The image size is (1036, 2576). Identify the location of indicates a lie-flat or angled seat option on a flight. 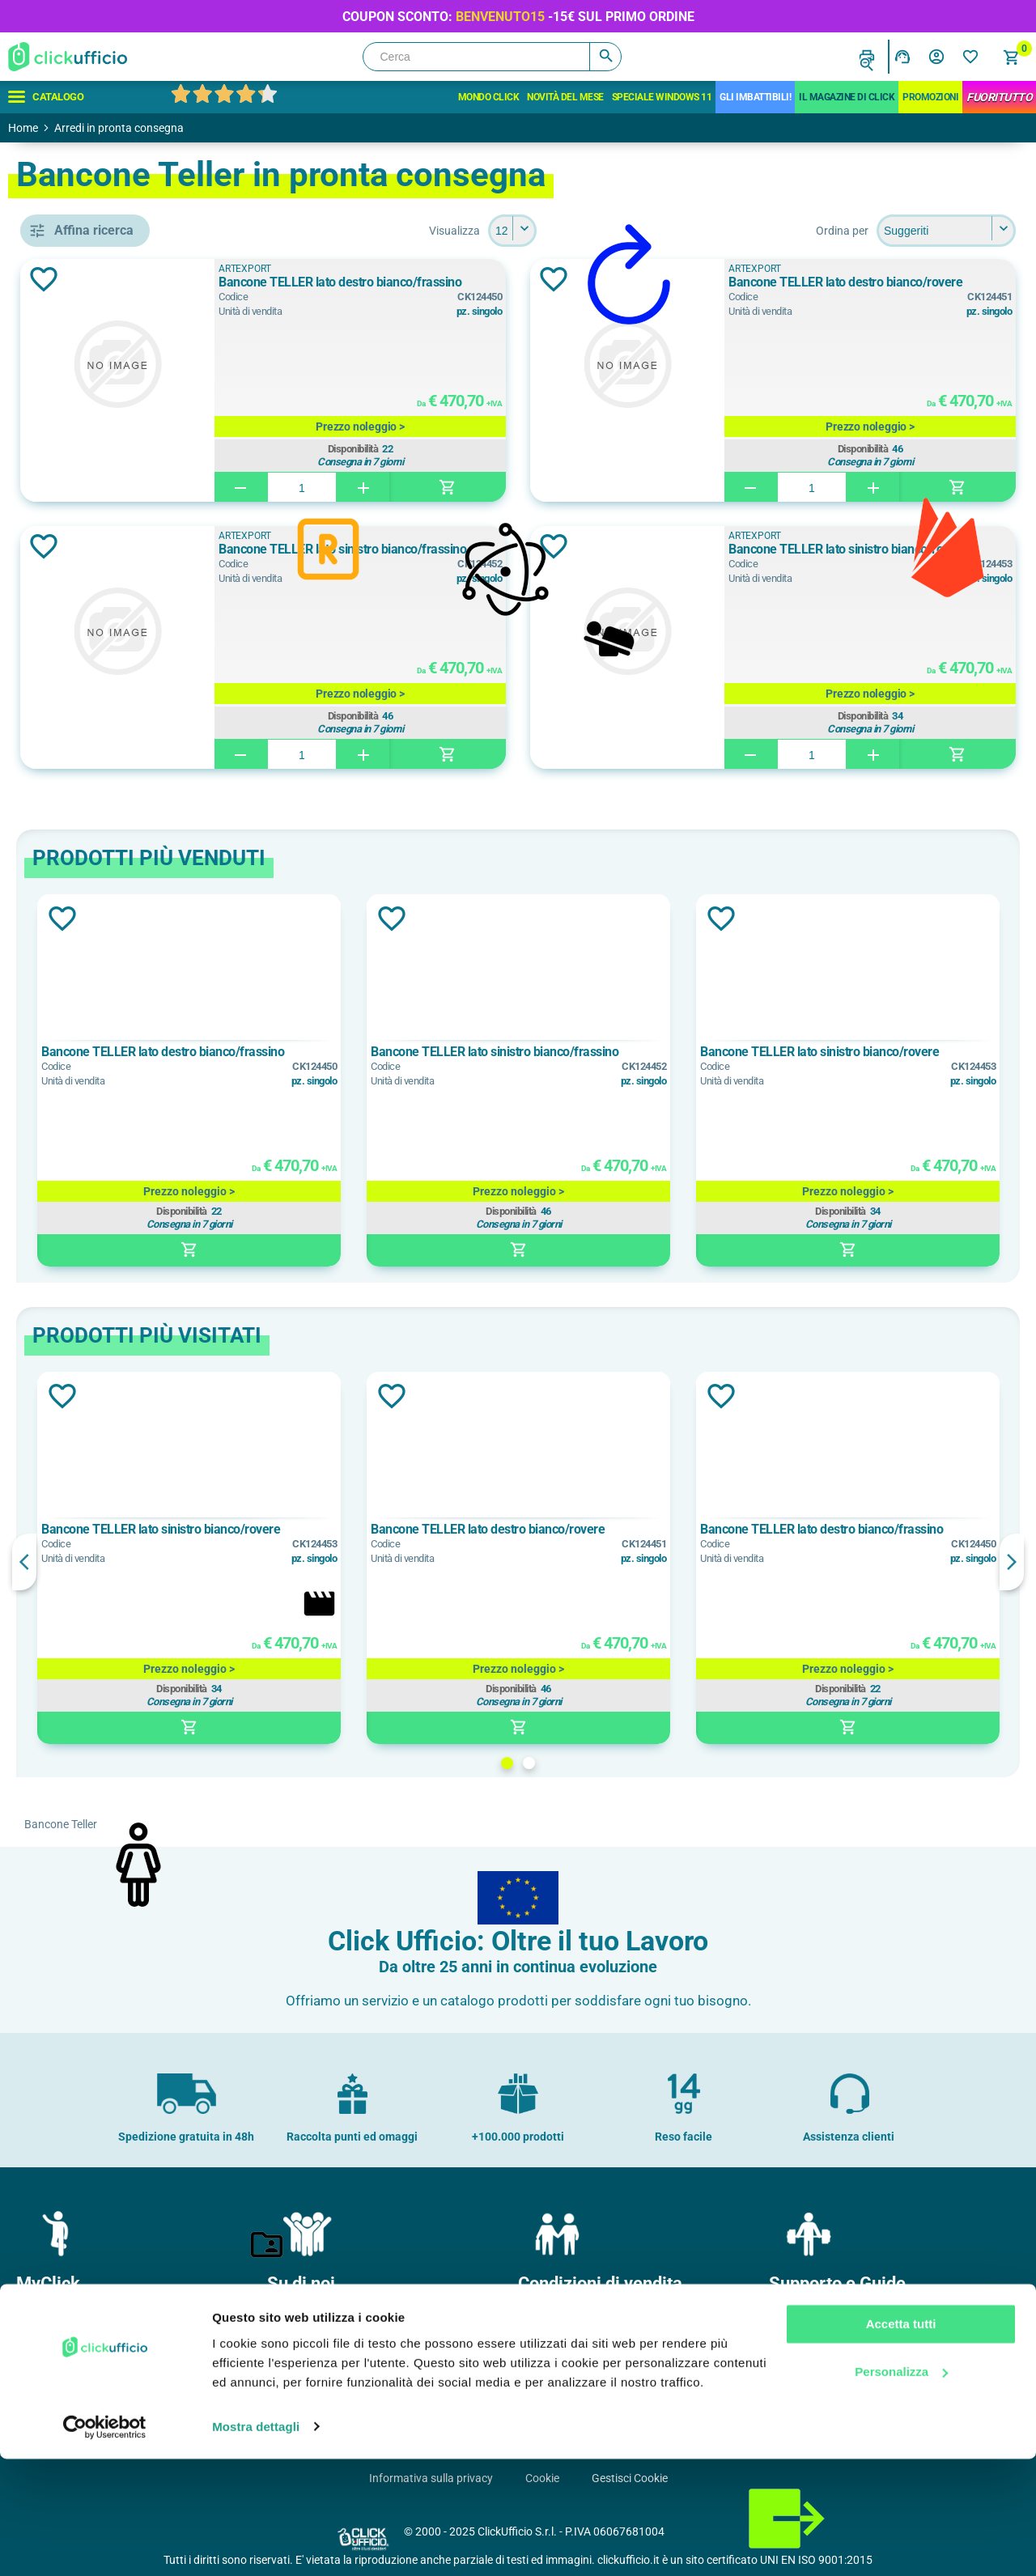
(609, 639).